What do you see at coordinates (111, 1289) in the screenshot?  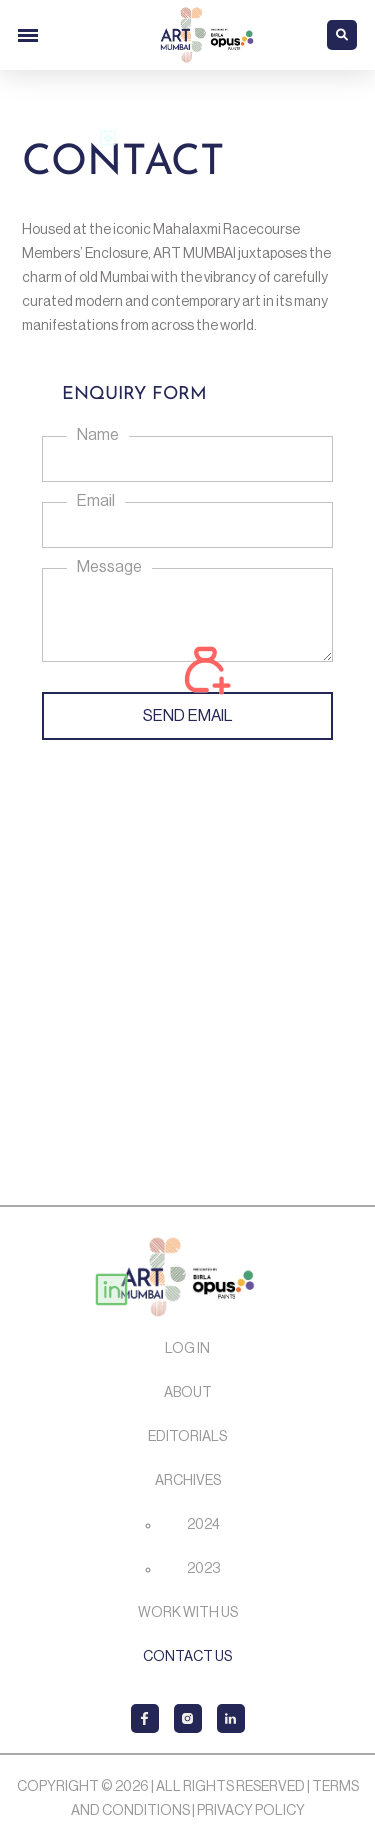 I see `connect with LinkedIn` at bounding box center [111, 1289].